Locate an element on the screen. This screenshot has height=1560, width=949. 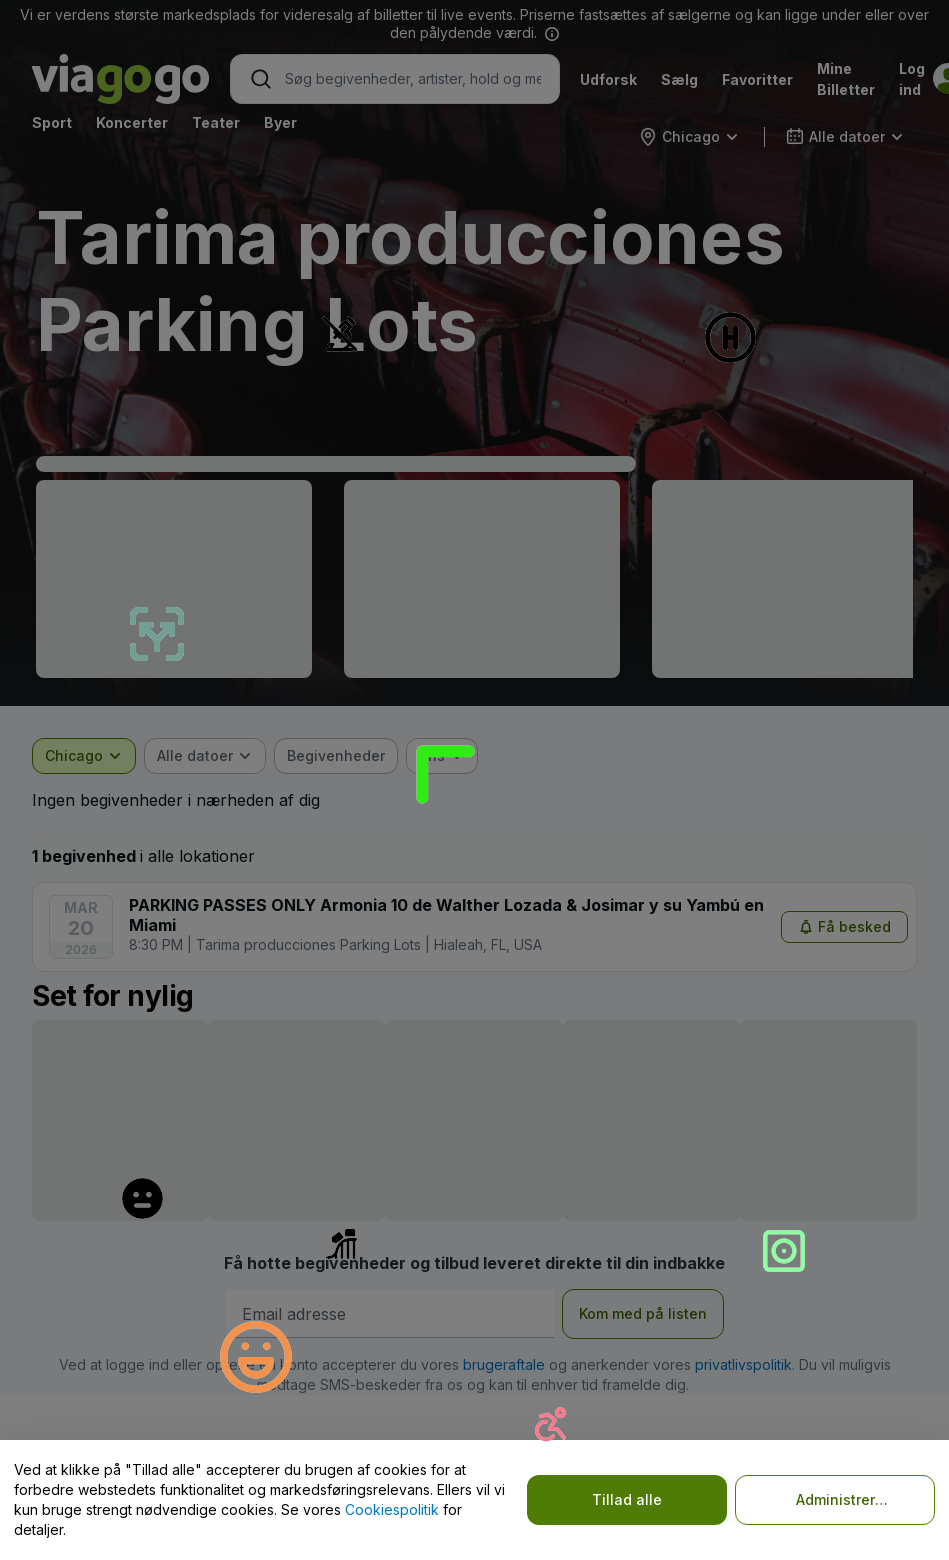
browse music or audio library is located at coordinates (784, 1251).